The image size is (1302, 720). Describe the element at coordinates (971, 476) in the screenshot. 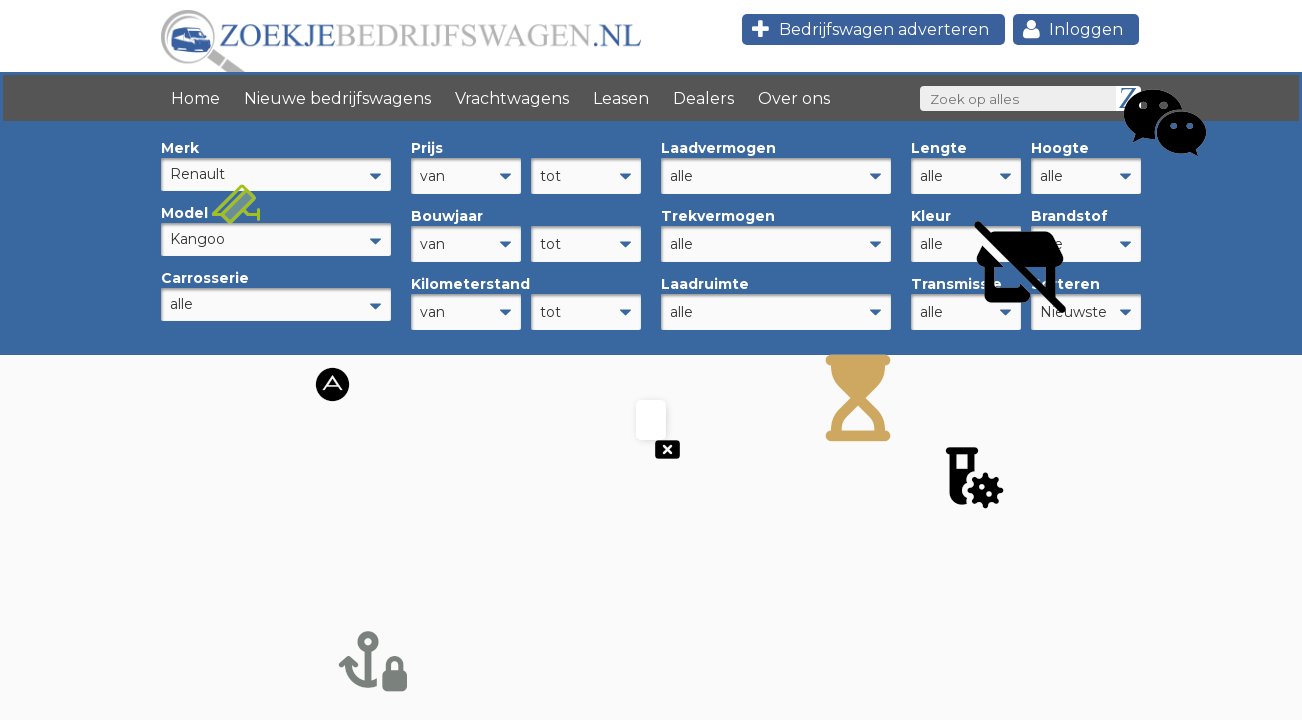

I see `view virus or pathogen test results` at that location.